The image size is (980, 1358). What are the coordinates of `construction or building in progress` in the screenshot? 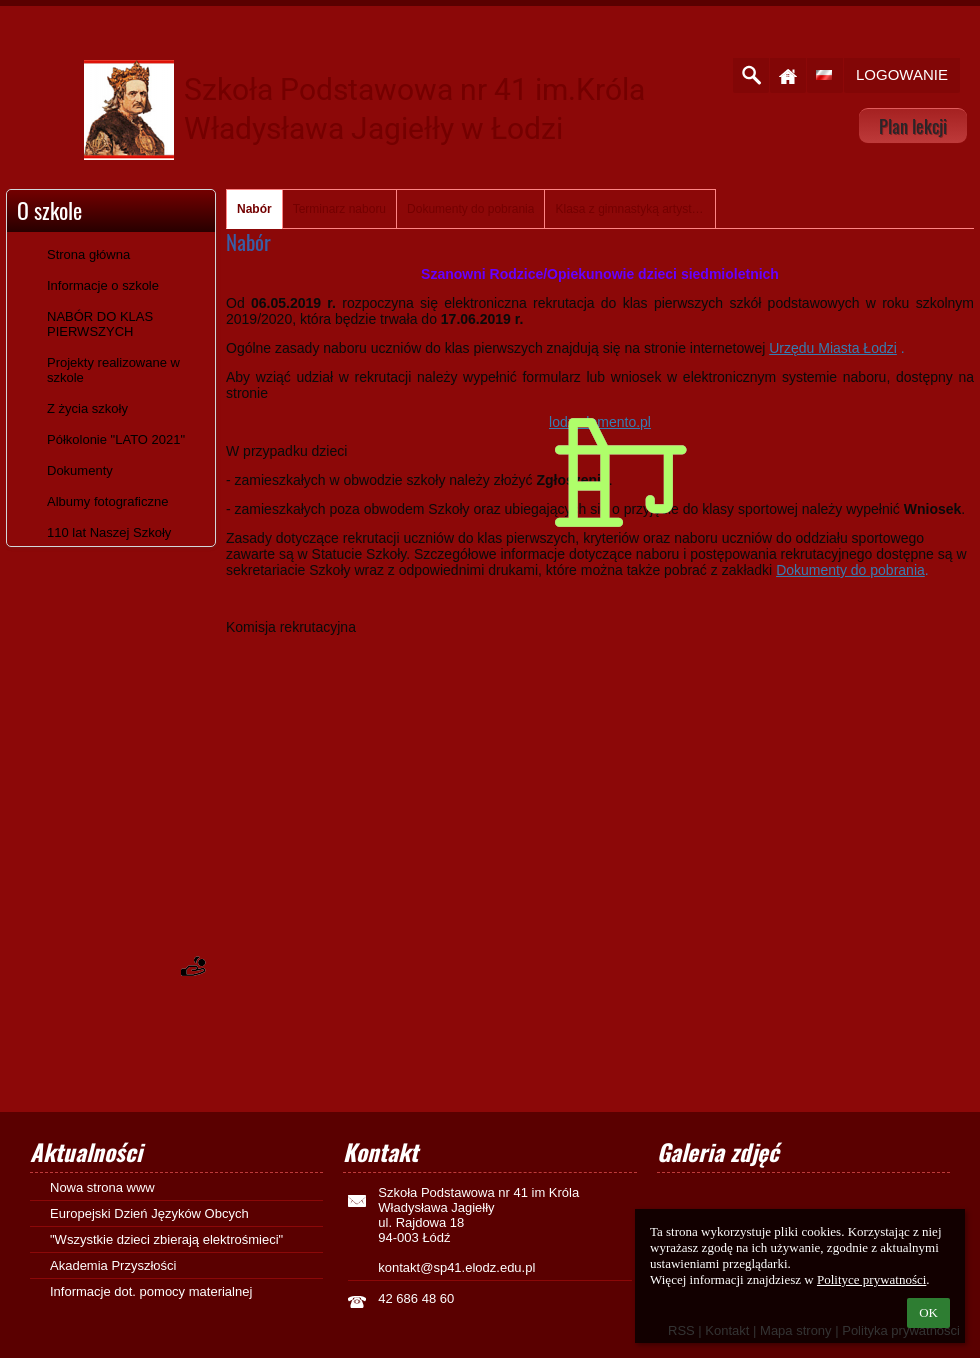 It's located at (618, 472).